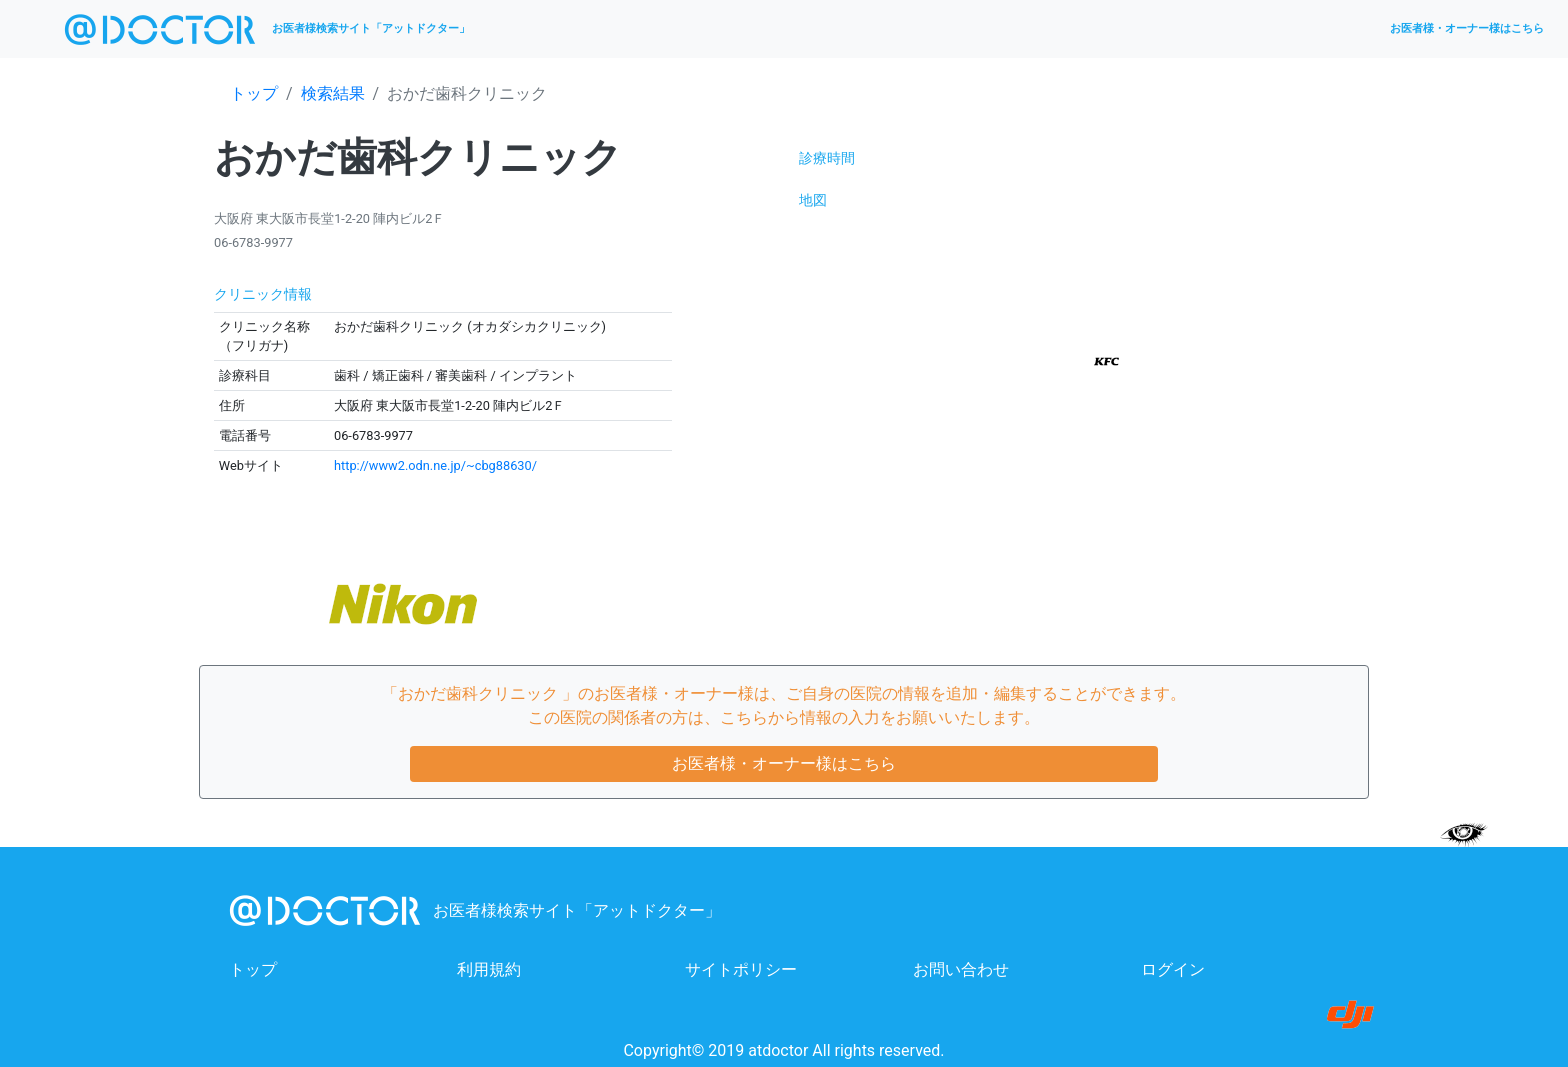 The image size is (1568, 1067). I want to click on apache cassandra database logo, so click(1464, 835).